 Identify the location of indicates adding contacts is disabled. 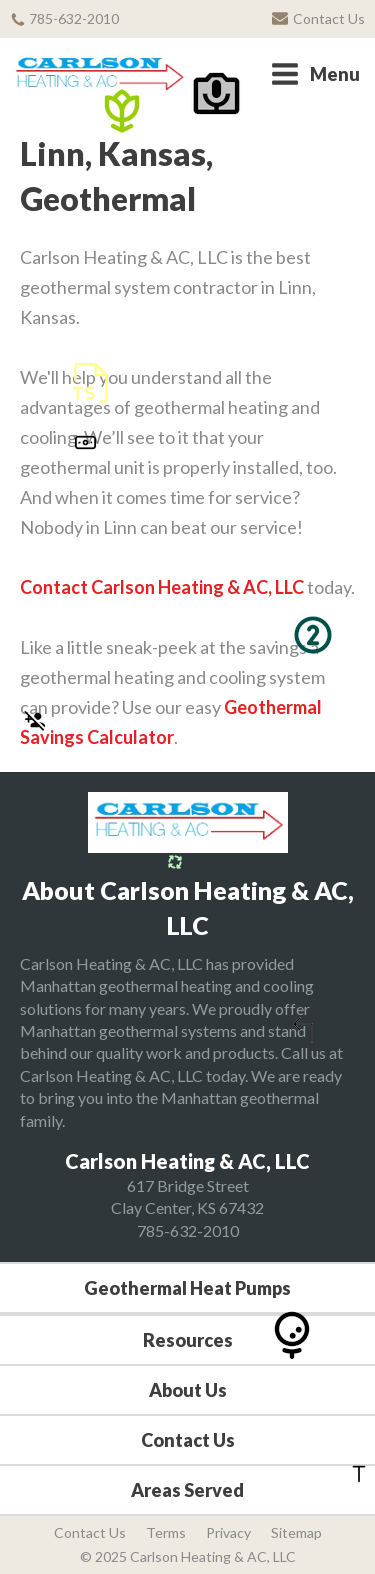
(35, 720).